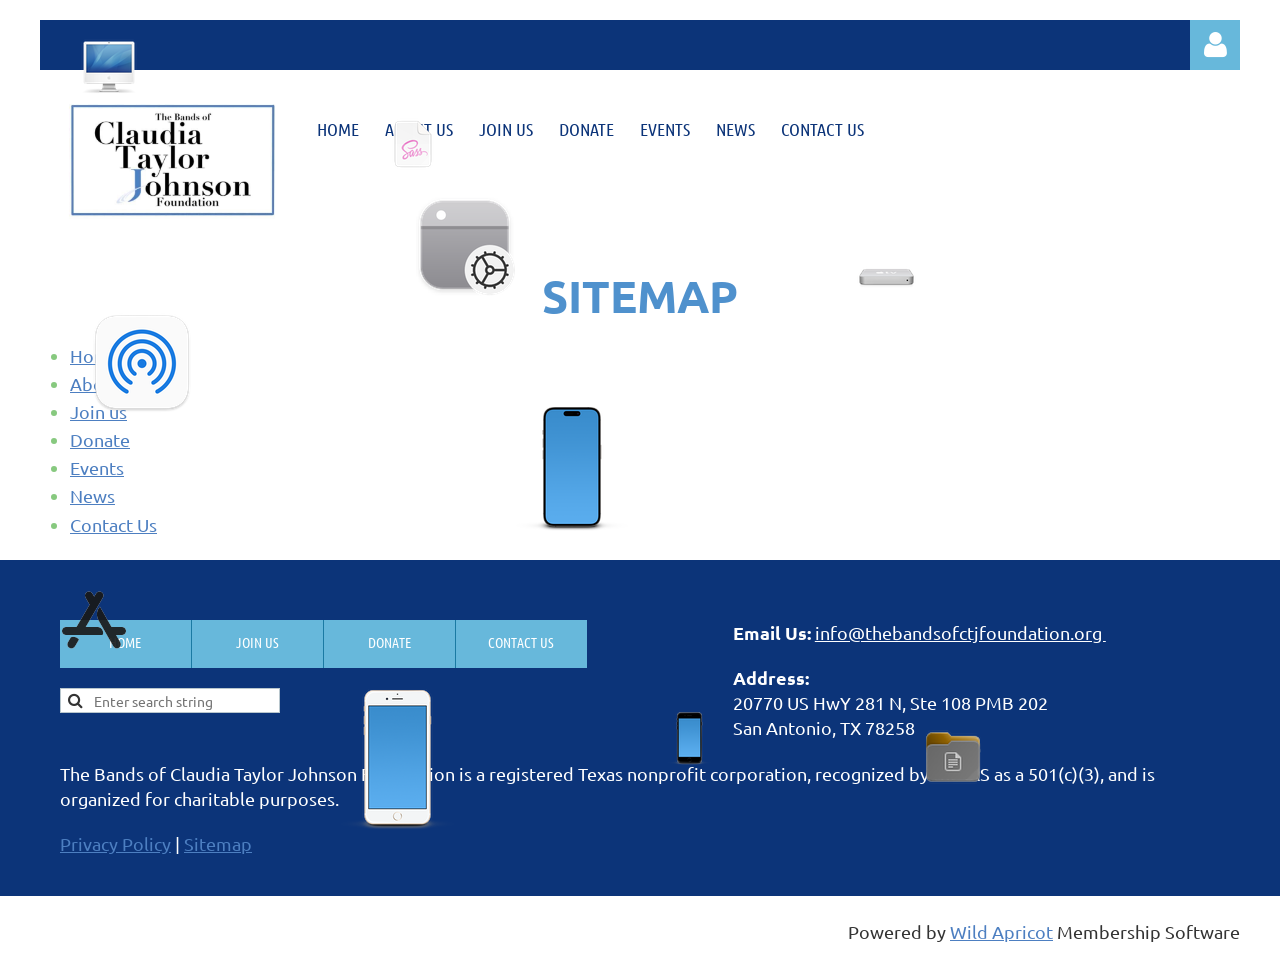  What do you see at coordinates (142, 362) in the screenshot?
I see `share files wirelessly with nearby Apple devices` at bounding box center [142, 362].